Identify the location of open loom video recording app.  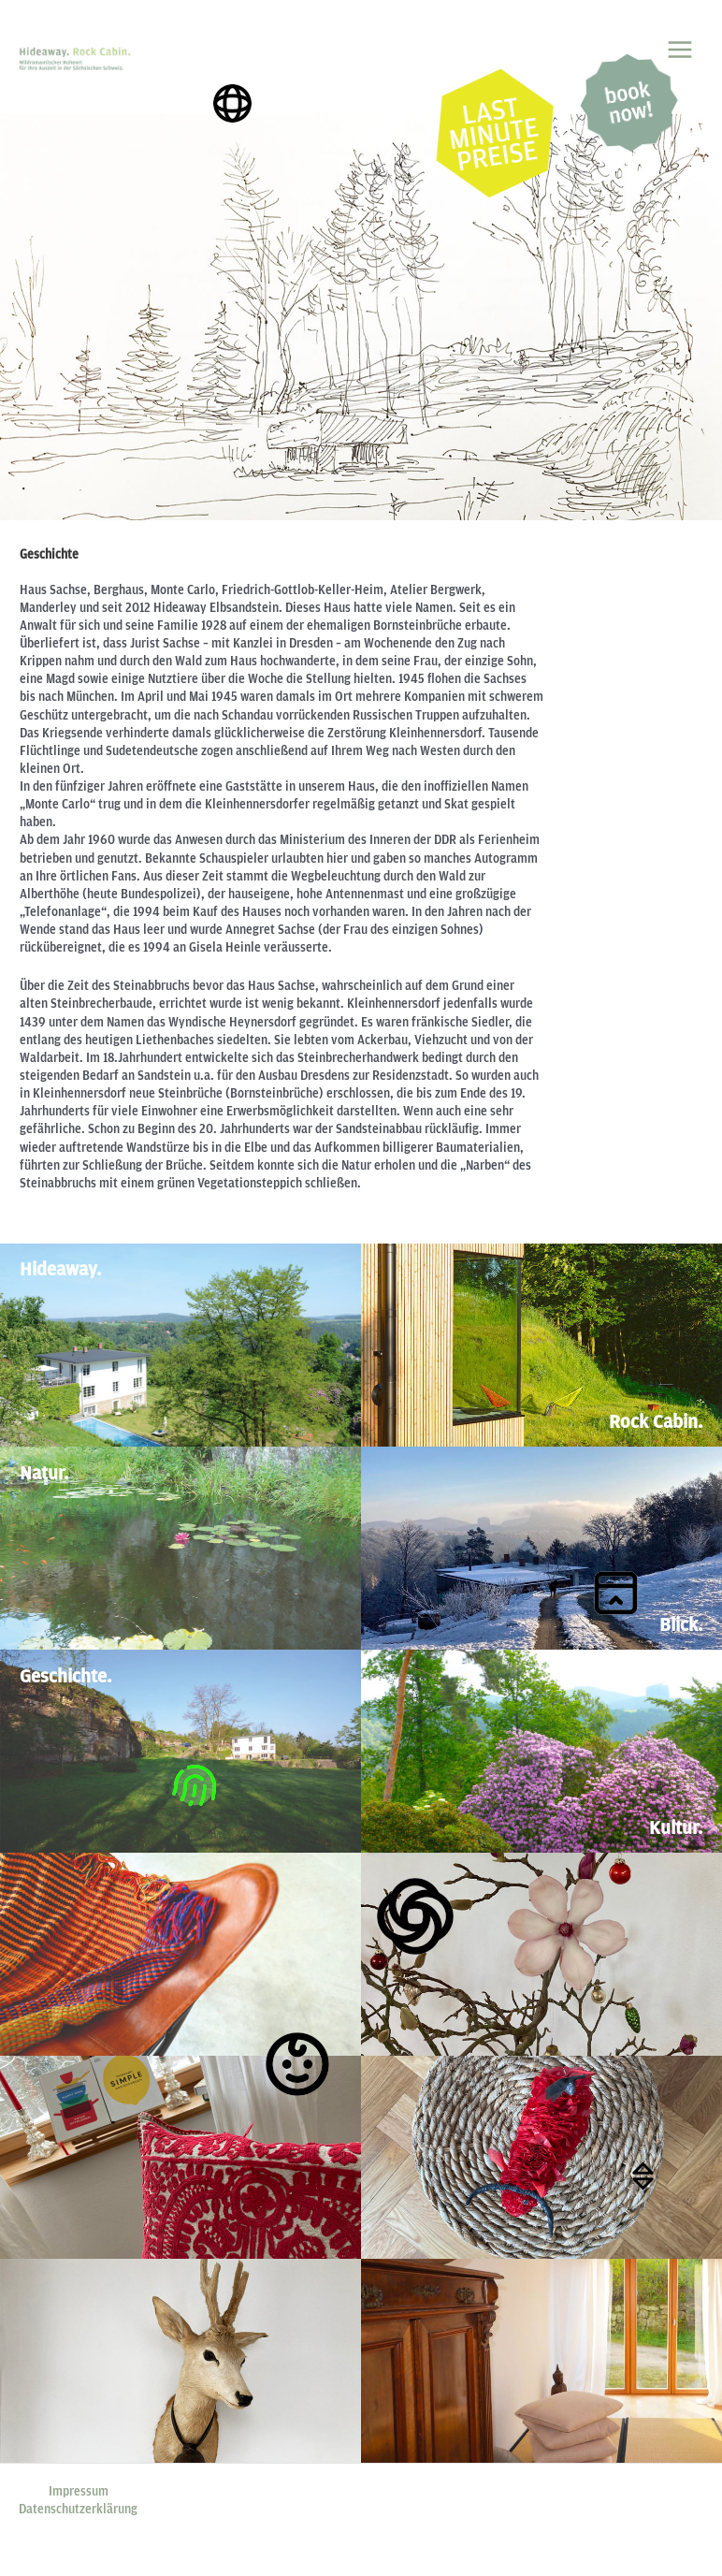
(415, 1916).